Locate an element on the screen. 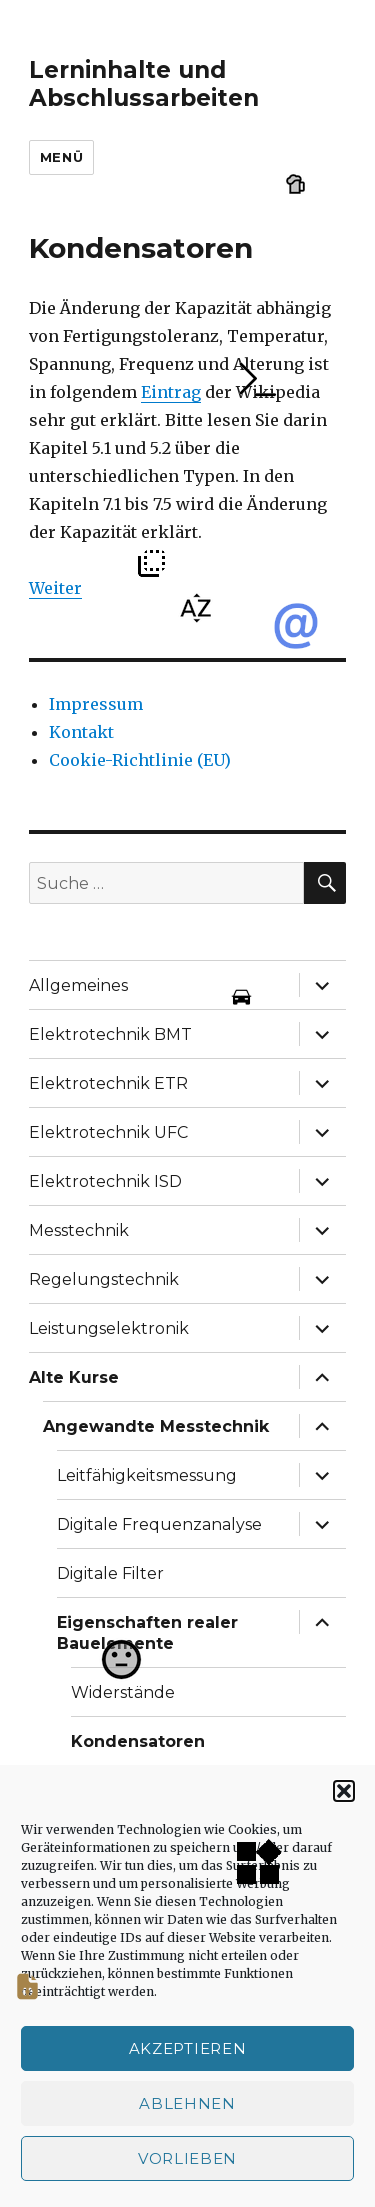 Image resolution: width=375 pixels, height=2207 pixels. sort items alphabetically is located at coordinates (196, 608).